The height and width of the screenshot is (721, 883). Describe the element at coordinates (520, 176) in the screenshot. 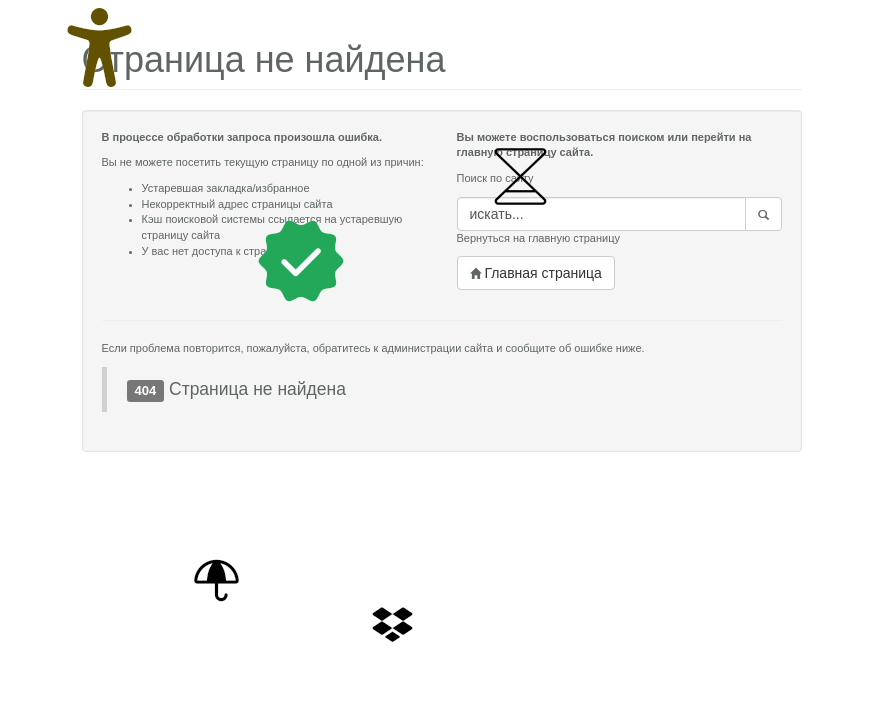

I see `indicates time running low or nearly expired` at that location.